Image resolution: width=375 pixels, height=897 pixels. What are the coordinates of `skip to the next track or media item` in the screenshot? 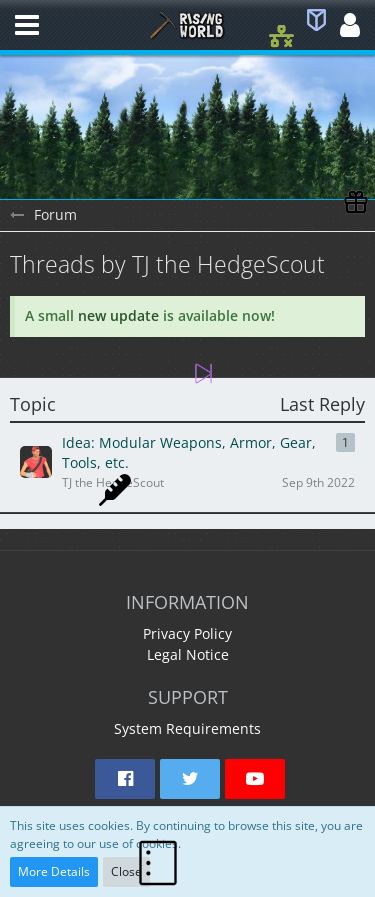 It's located at (203, 373).